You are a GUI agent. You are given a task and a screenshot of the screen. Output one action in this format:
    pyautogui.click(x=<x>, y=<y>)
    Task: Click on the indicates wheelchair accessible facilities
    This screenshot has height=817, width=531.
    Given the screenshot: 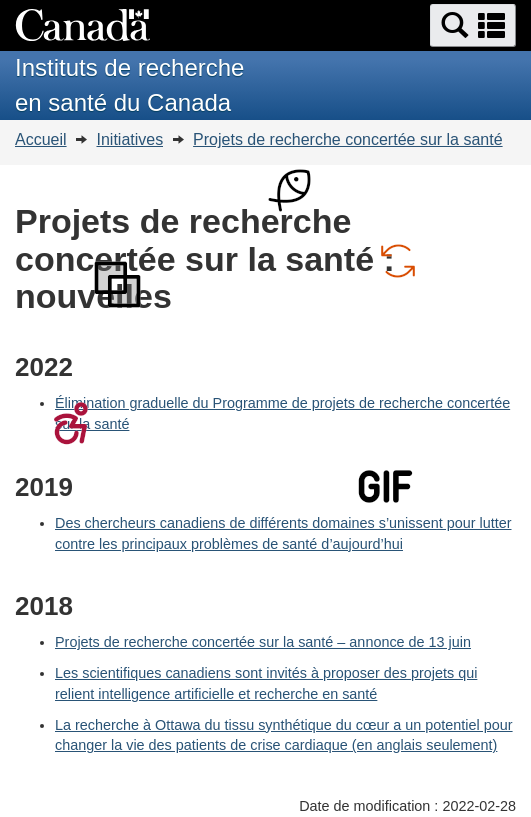 What is the action you would take?
    pyautogui.click(x=72, y=424)
    